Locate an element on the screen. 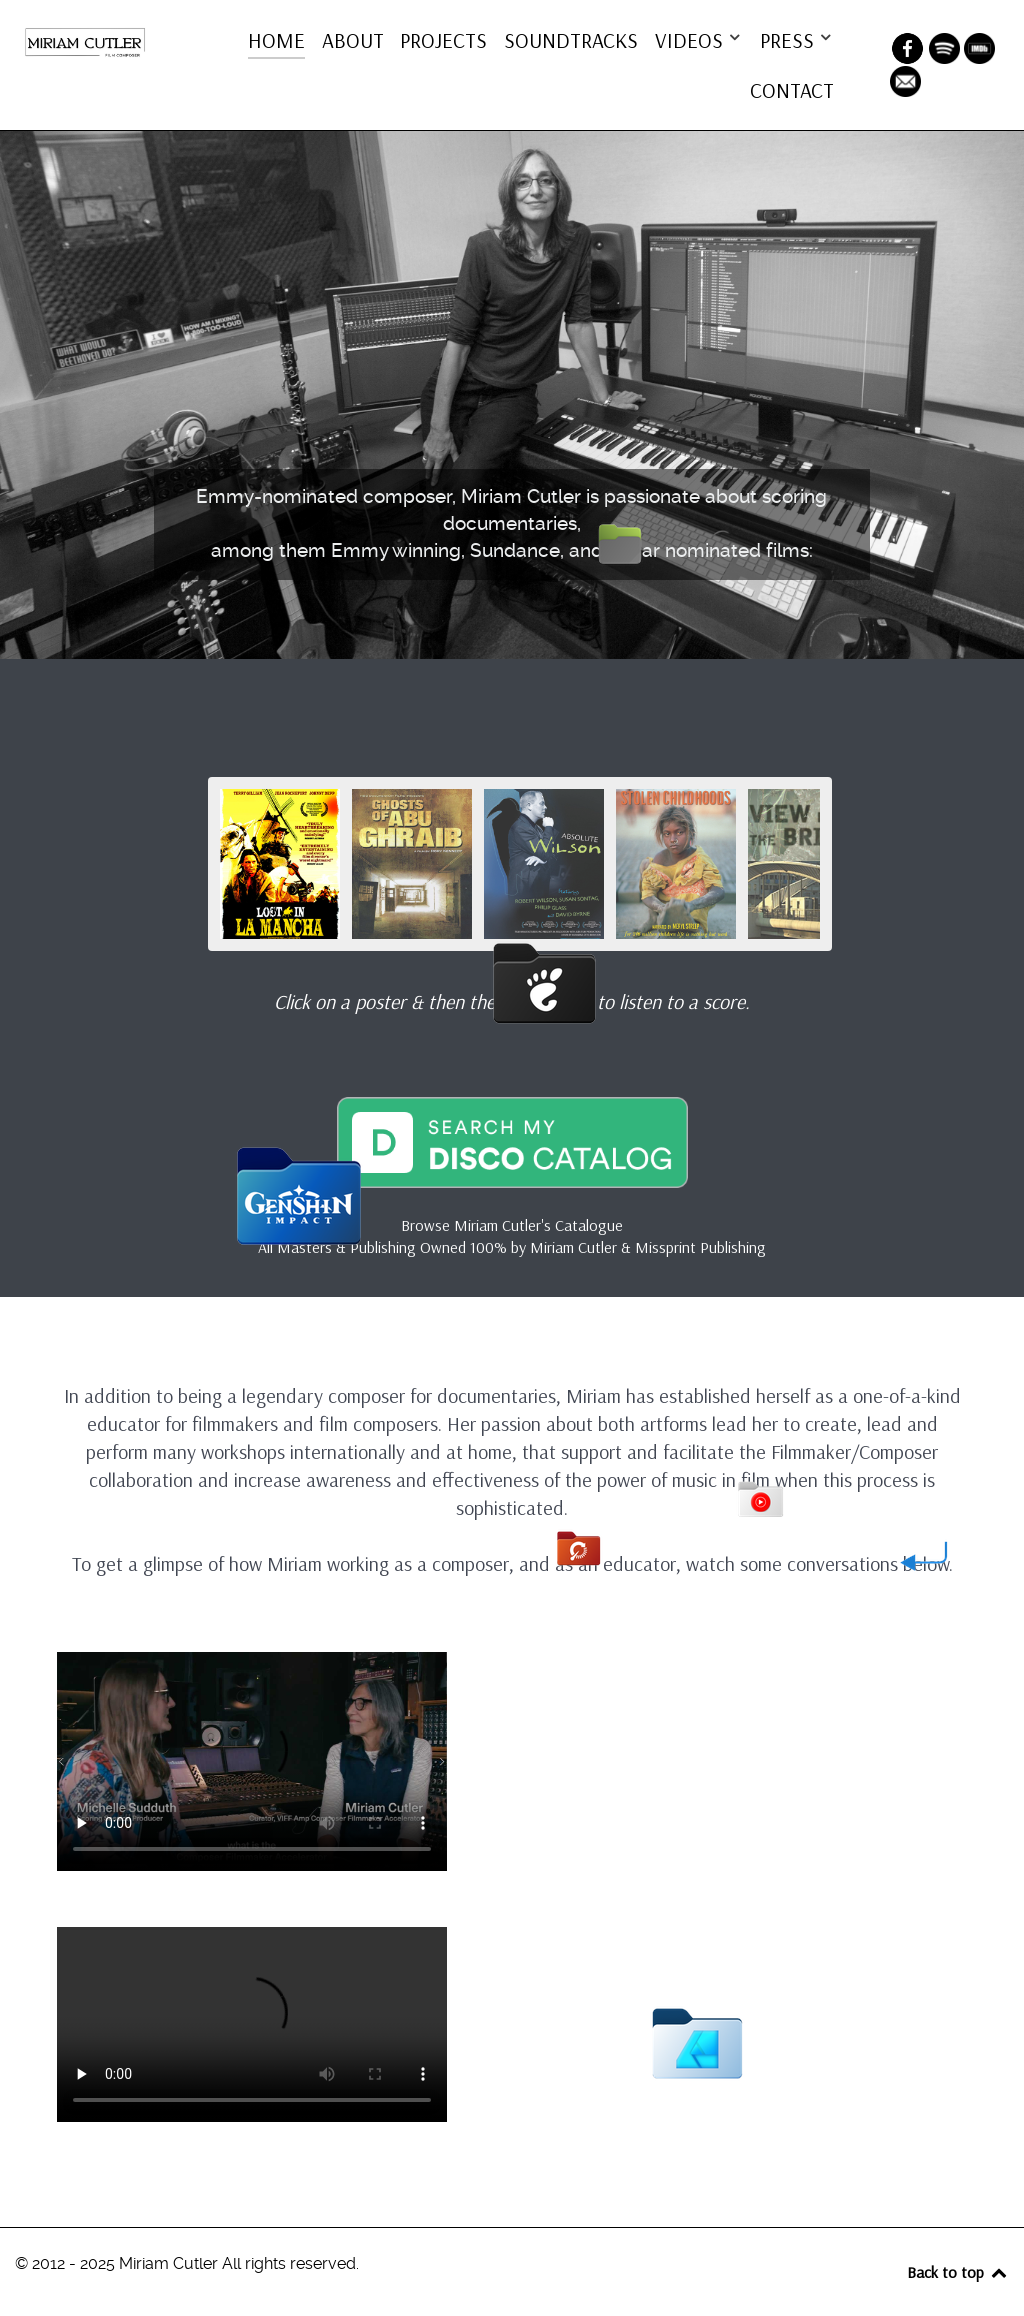 The width and height of the screenshot is (1024, 2316). open genshin impact game files folder is located at coordinates (298, 1199).